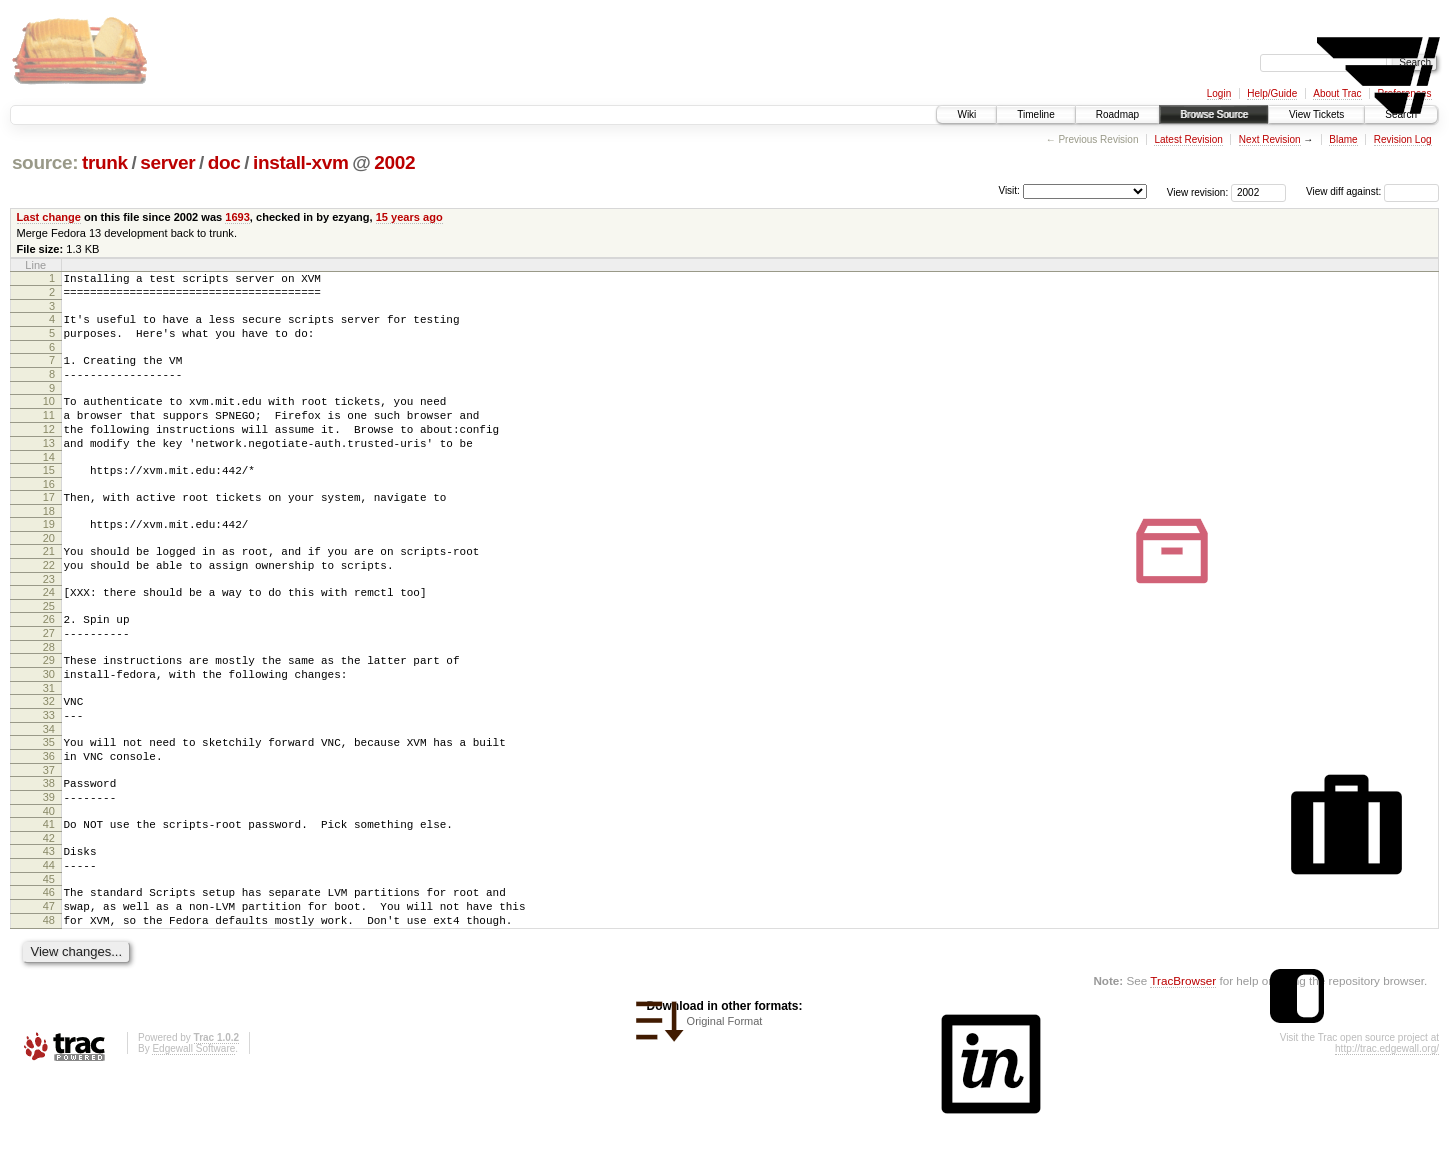 This screenshot has height=1171, width=1449. I want to click on open InVision app, so click(991, 1064).